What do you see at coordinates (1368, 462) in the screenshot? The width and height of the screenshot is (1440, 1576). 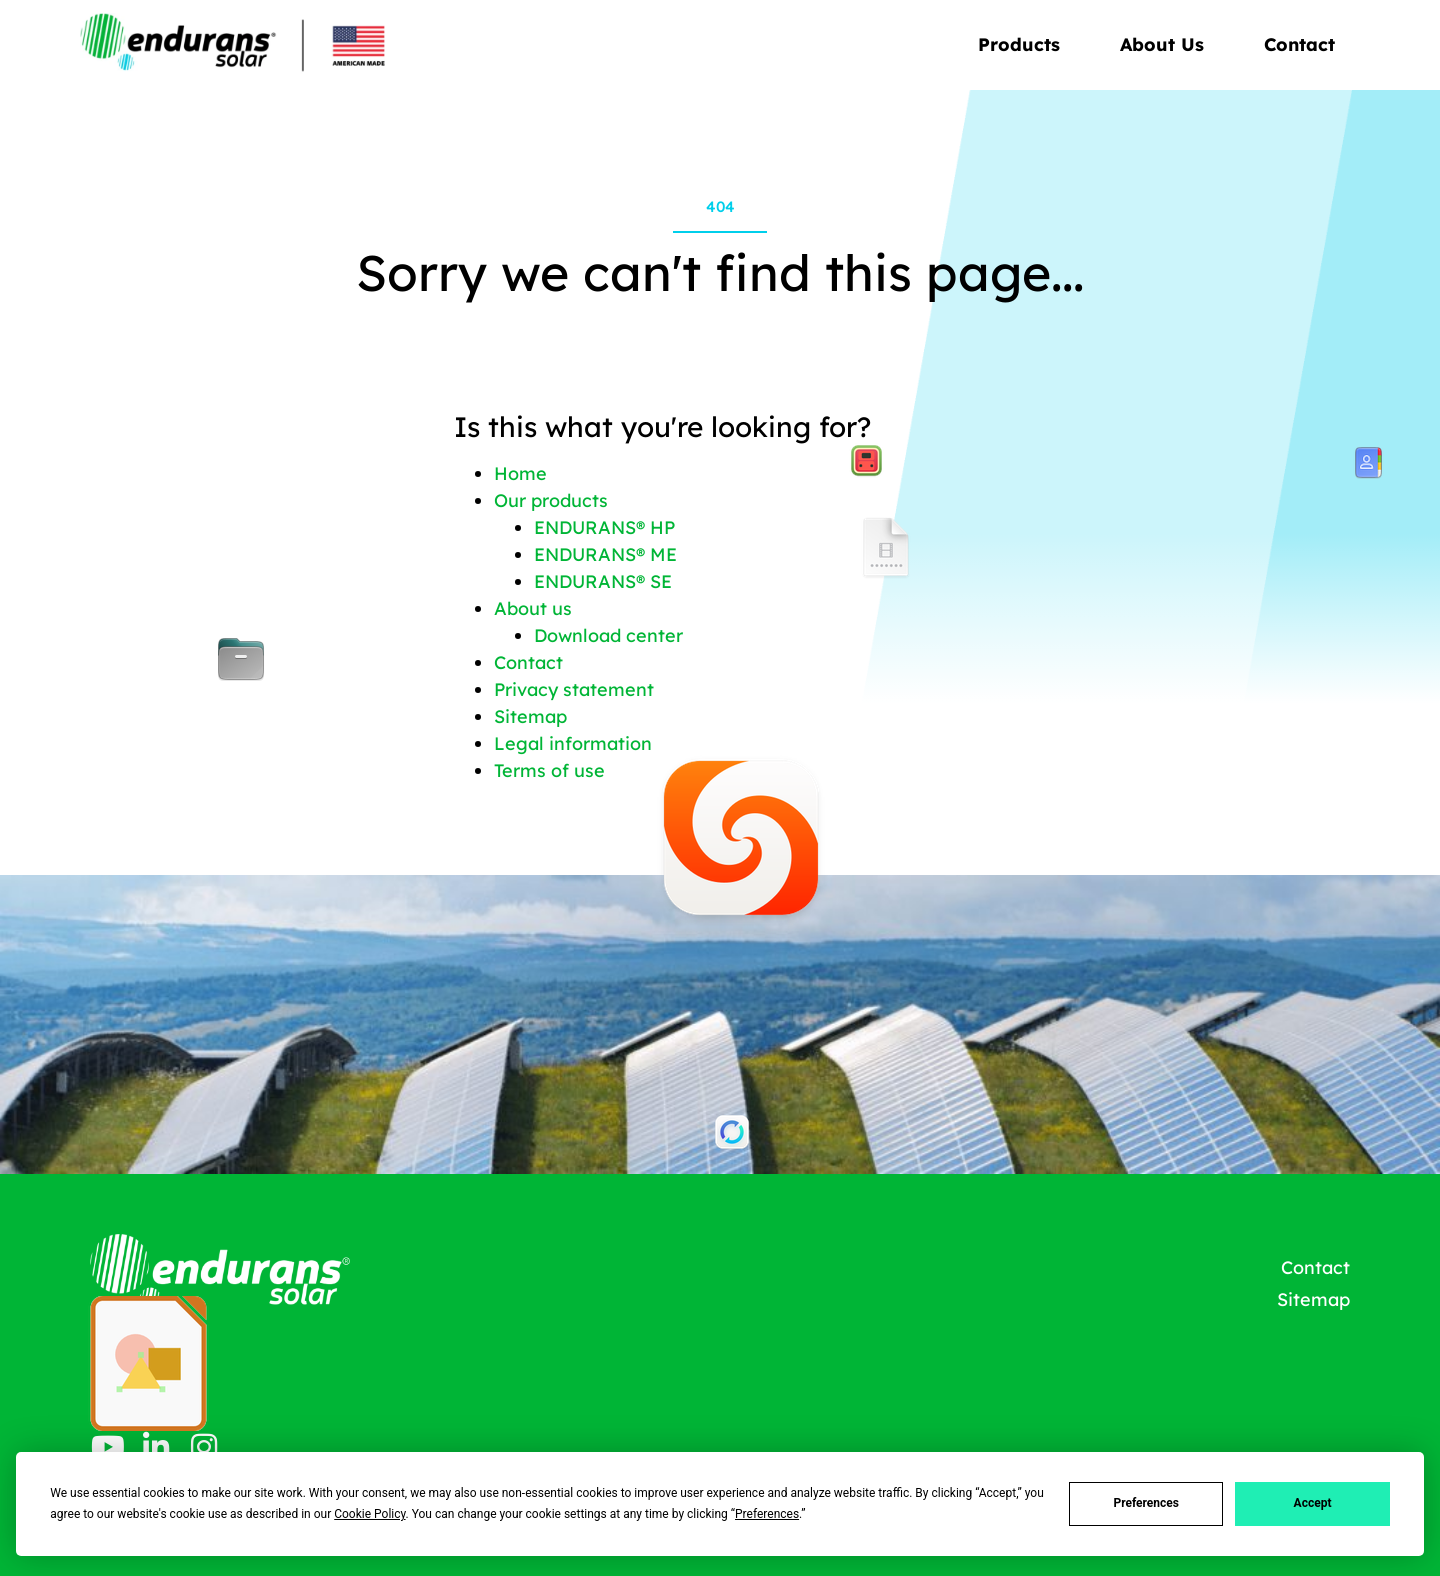 I see `open the address book application` at bounding box center [1368, 462].